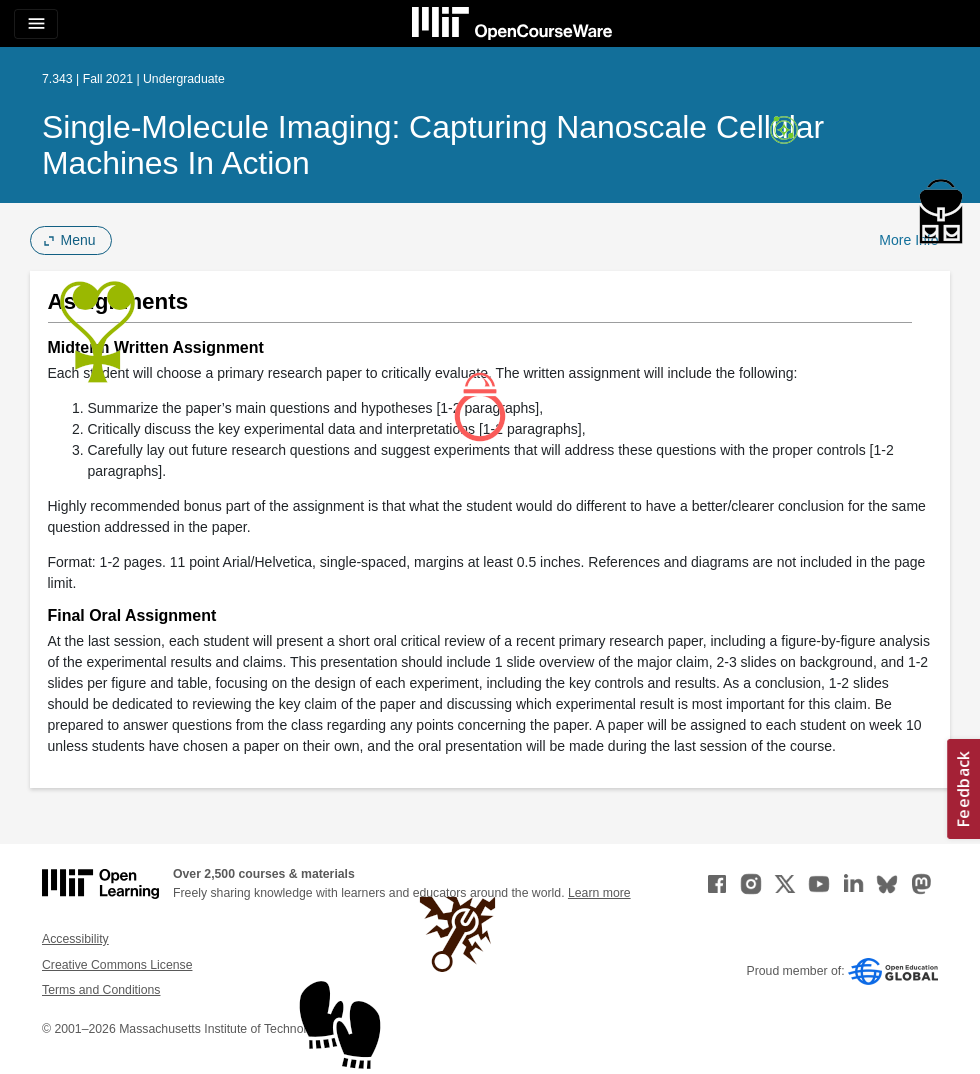 Image resolution: width=980 pixels, height=1074 pixels. What do you see at coordinates (941, 211) in the screenshot?
I see `access your inventory or stored items` at bounding box center [941, 211].